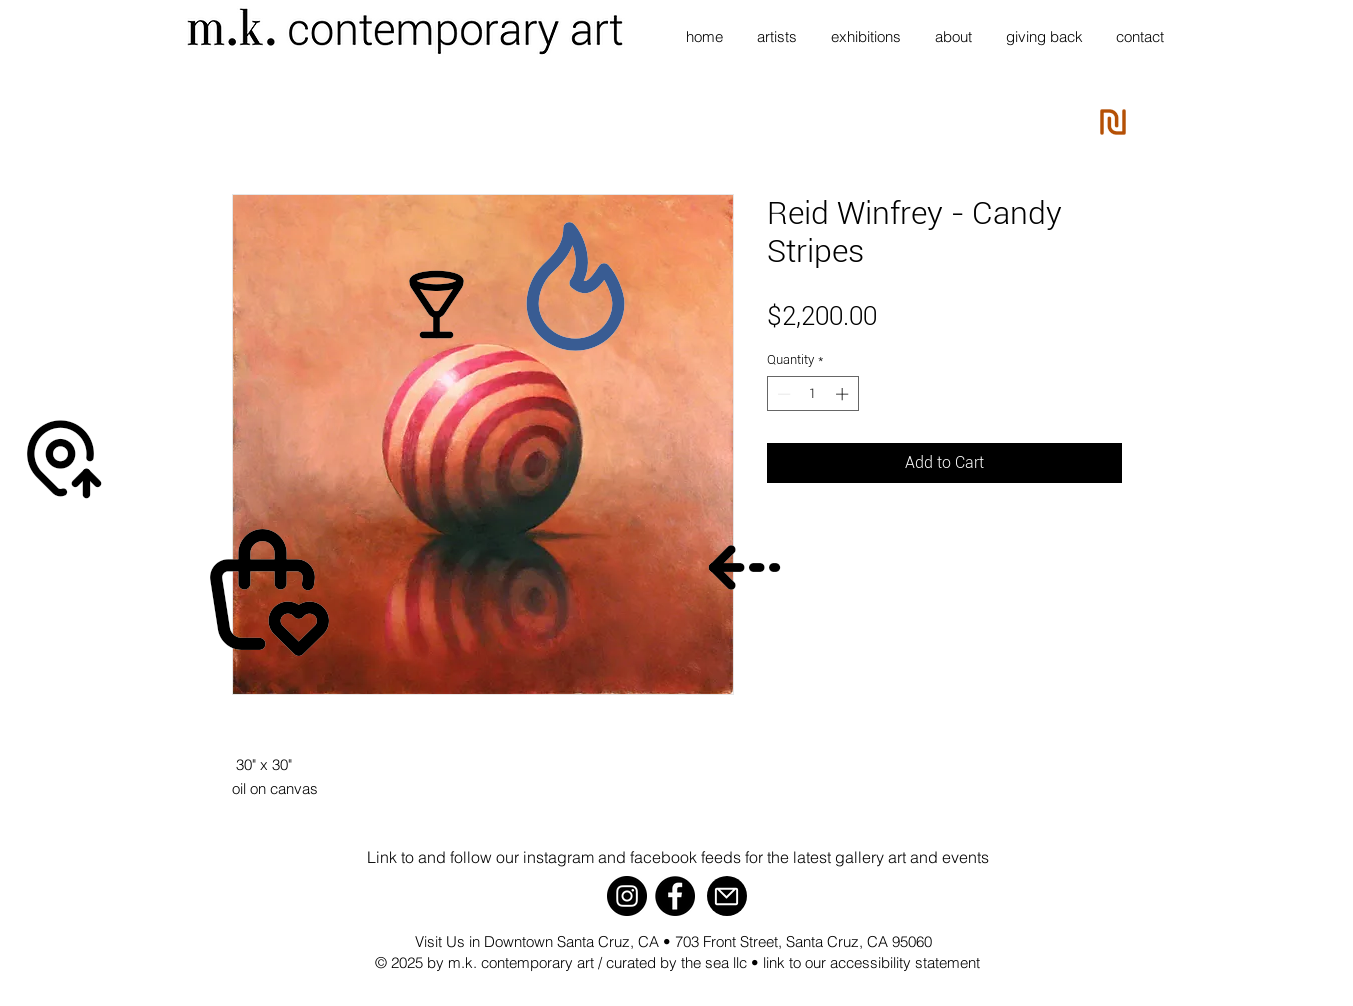  What do you see at coordinates (60, 457) in the screenshot?
I see `move a location pin upward on the map` at bounding box center [60, 457].